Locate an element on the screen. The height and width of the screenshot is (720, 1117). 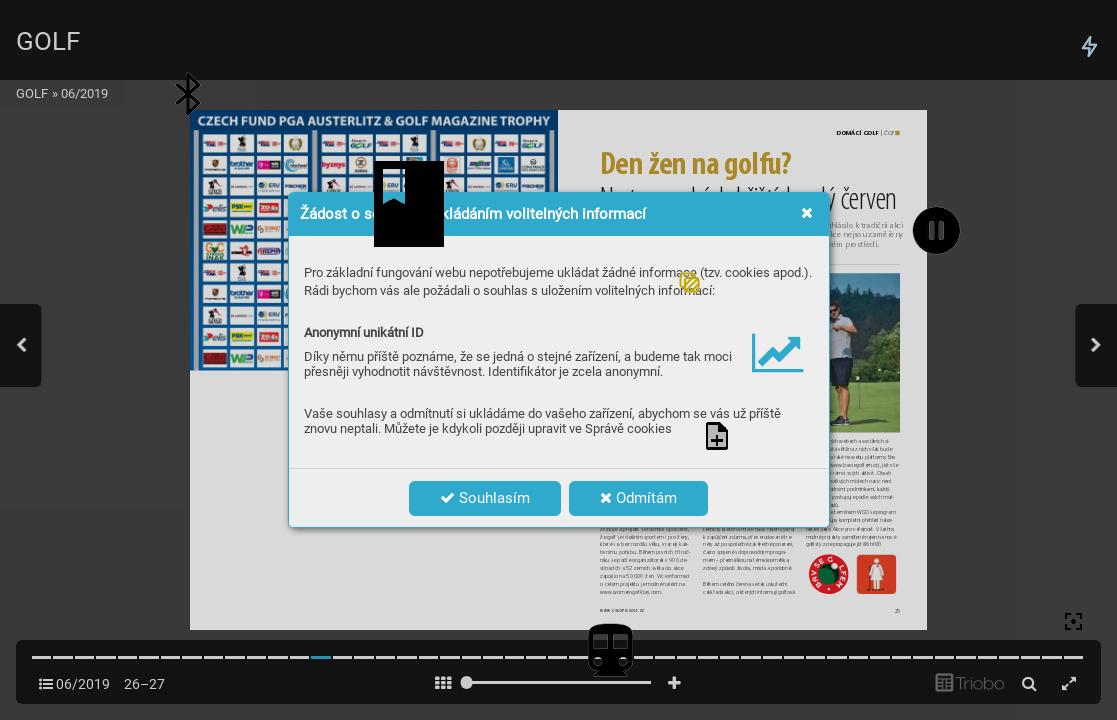
select multiple items or objects is located at coordinates (689, 282).